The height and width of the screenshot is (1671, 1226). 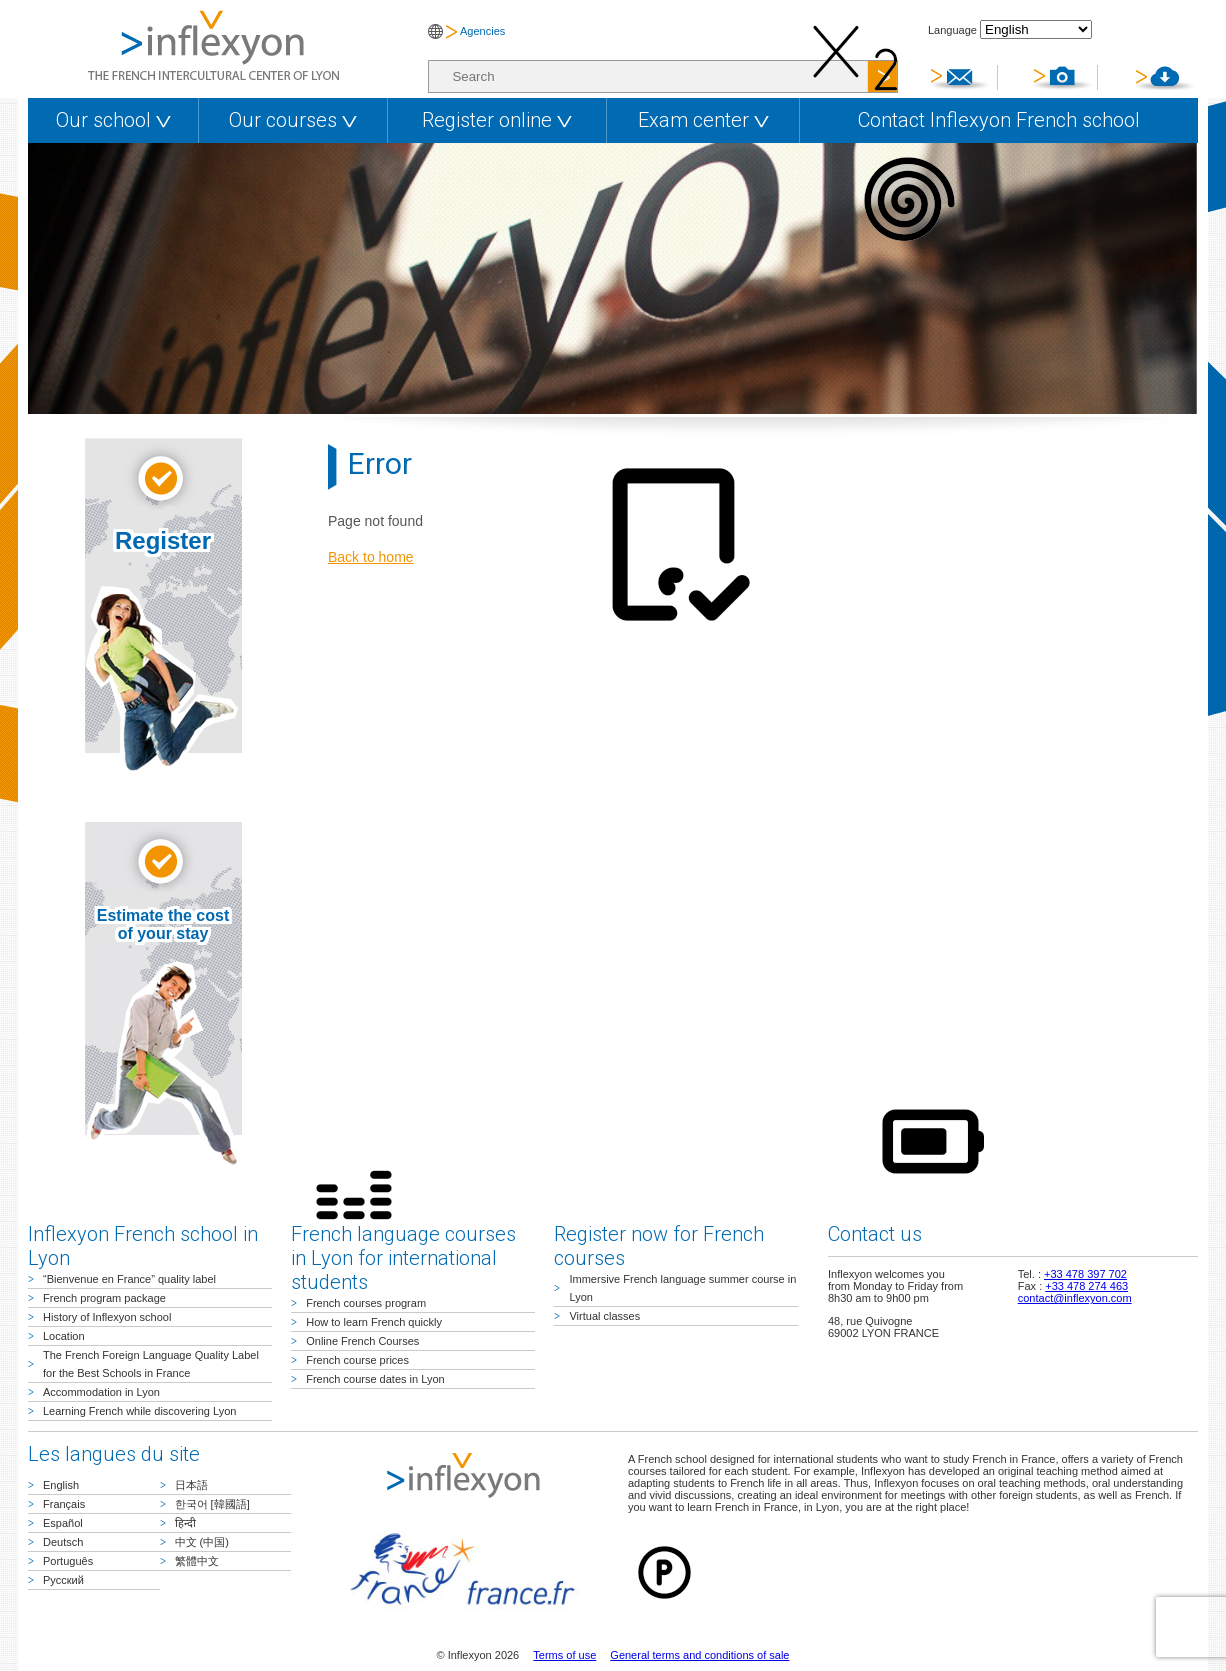 What do you see at coordinates (904, 197) in the screenshot?
I see `indicates loading or processing in progress` at bounding box center [904, 197].